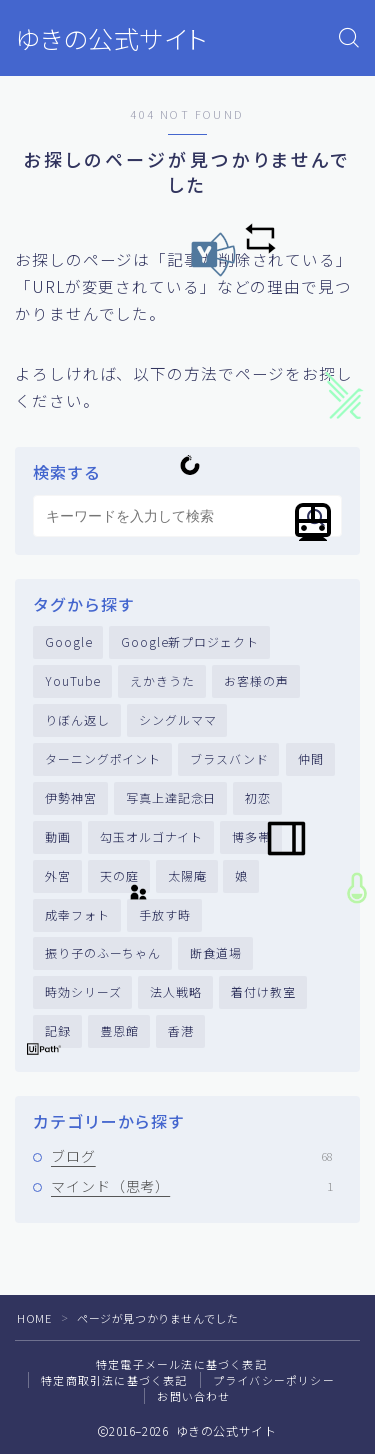 This screenshot has height=1454, width=375. Describe the element at coordinates (357, 888) in the screenshot. I see `indicates cold or low temperature` at that location.